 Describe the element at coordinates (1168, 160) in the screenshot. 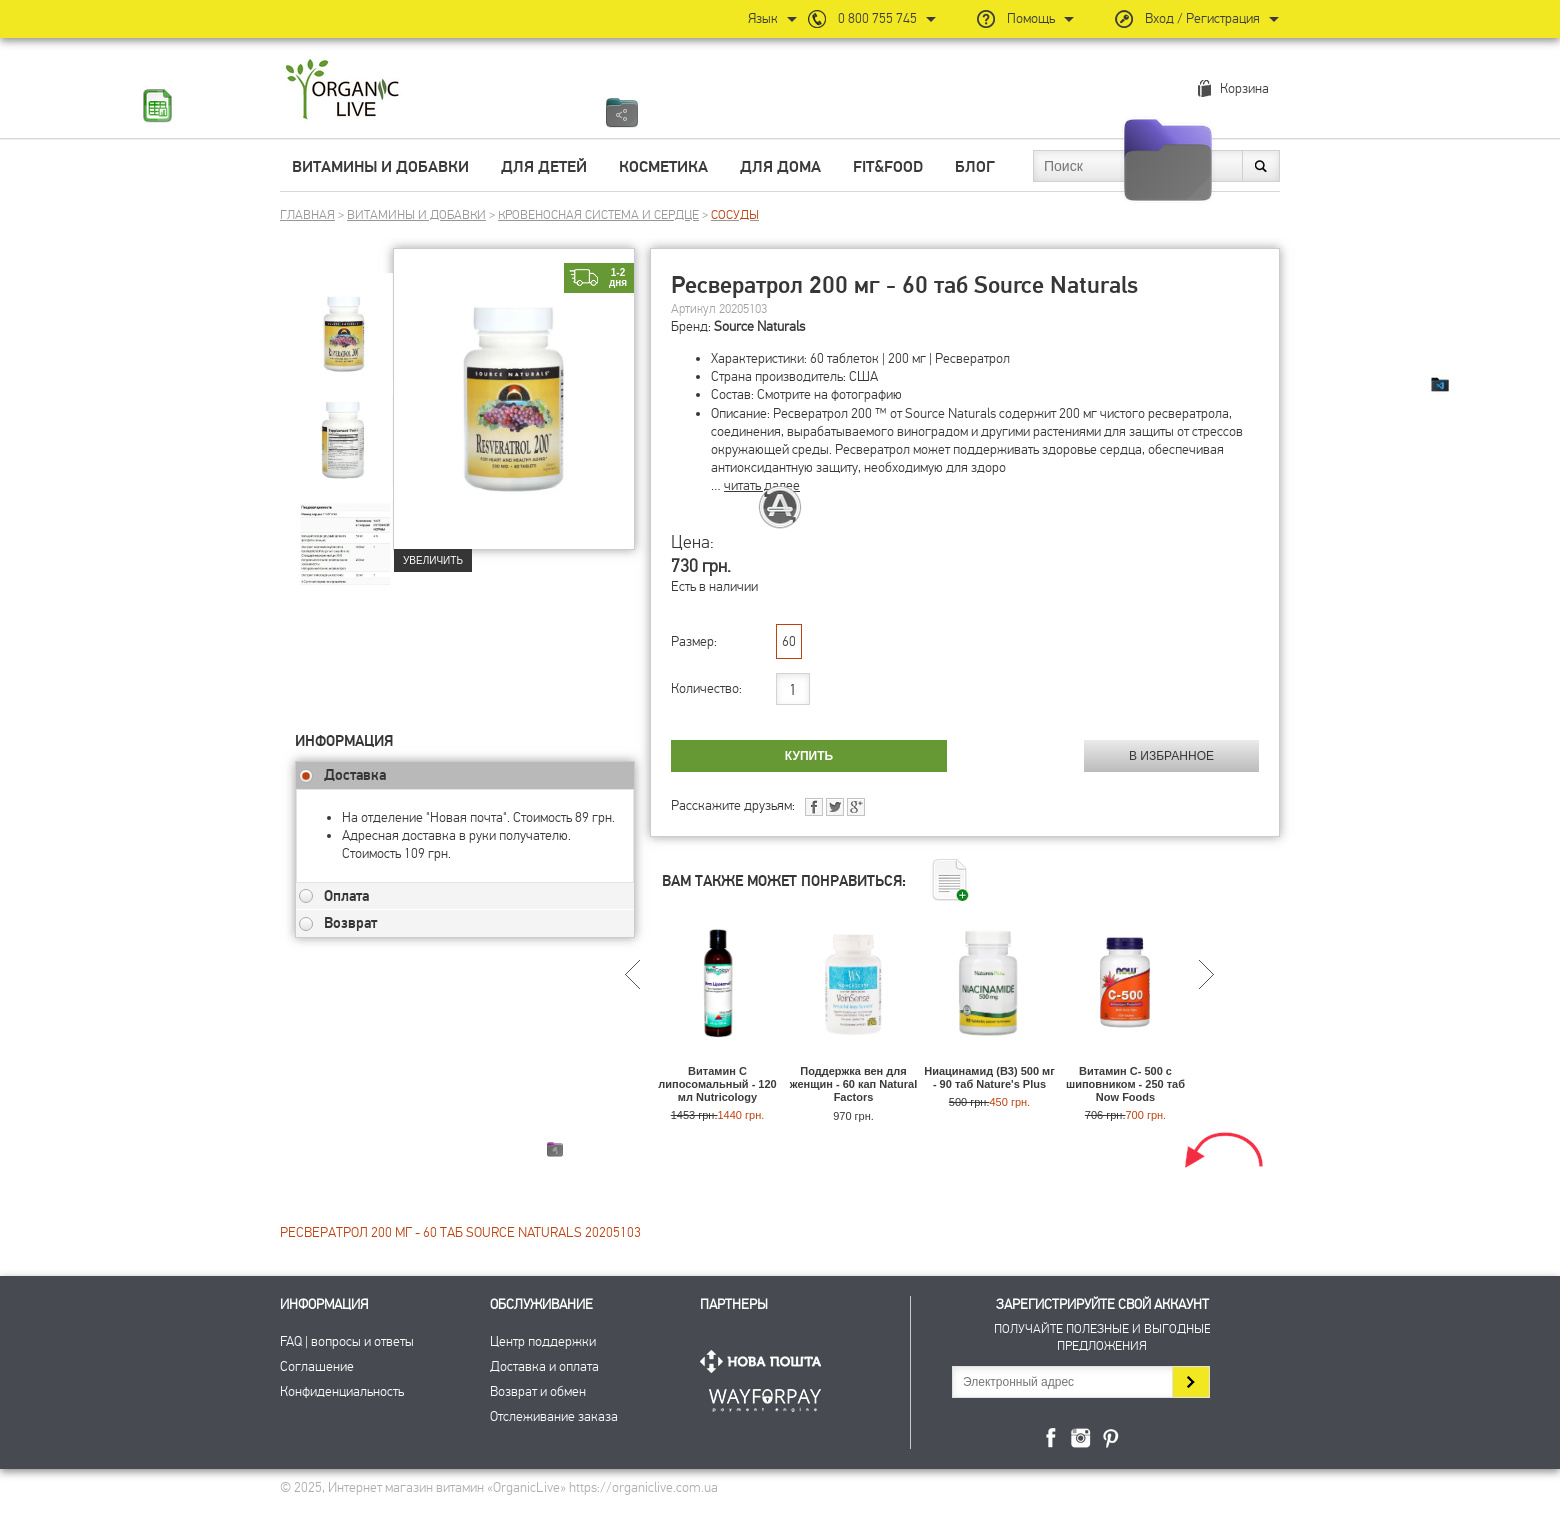

I see `drop files here to move them into this folder` at that location.